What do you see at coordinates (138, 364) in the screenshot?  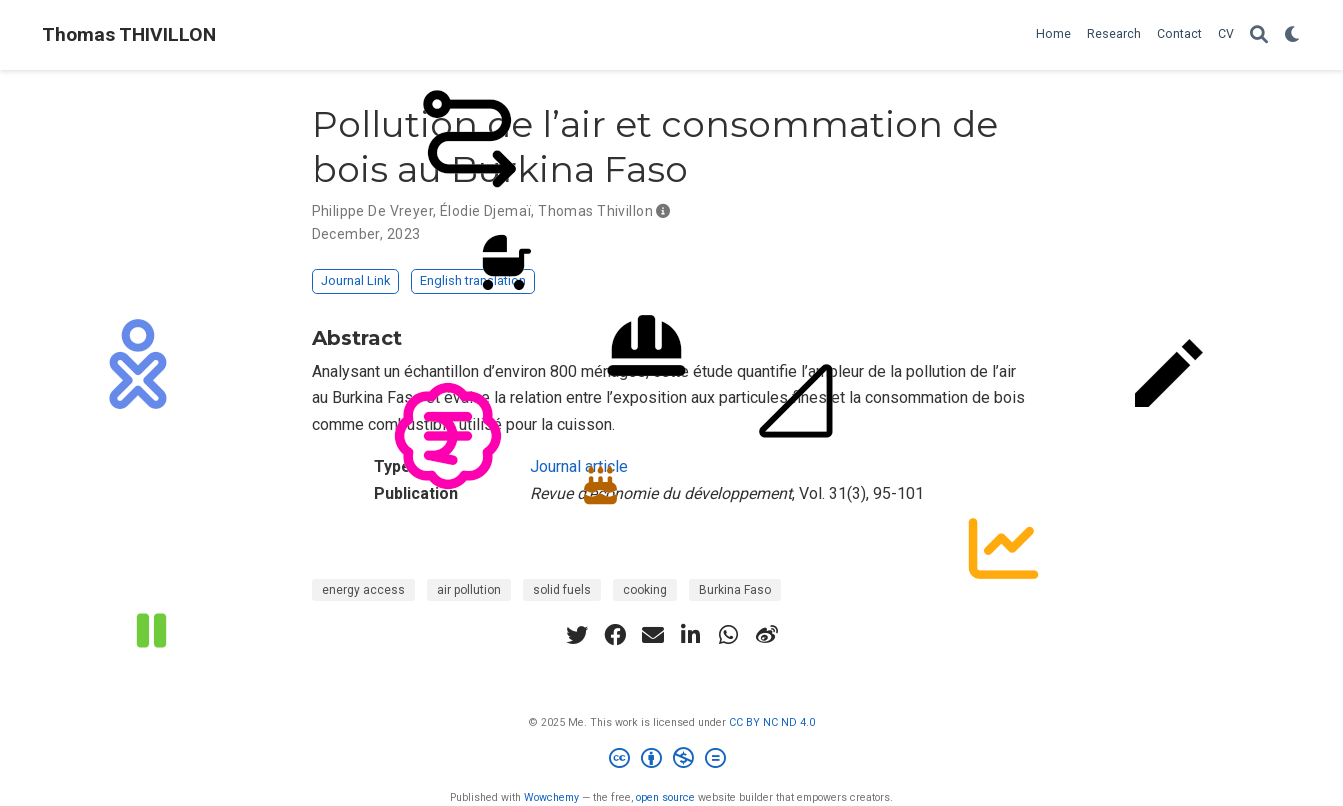 I see `open sugarizer learning platform` at bounding box center [138, 364].